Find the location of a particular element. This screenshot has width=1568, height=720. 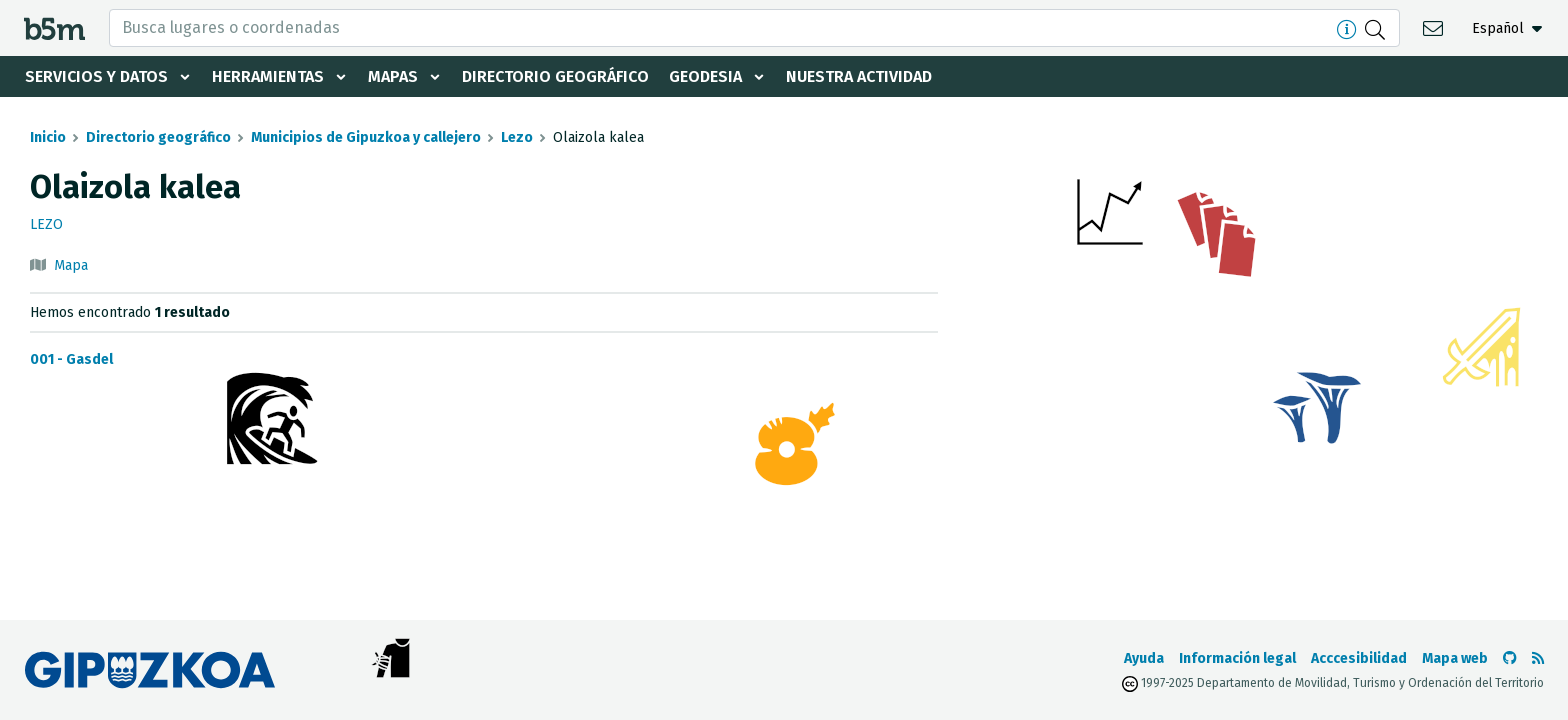

surfing or water sports activity is located at coordinates (272, 418).